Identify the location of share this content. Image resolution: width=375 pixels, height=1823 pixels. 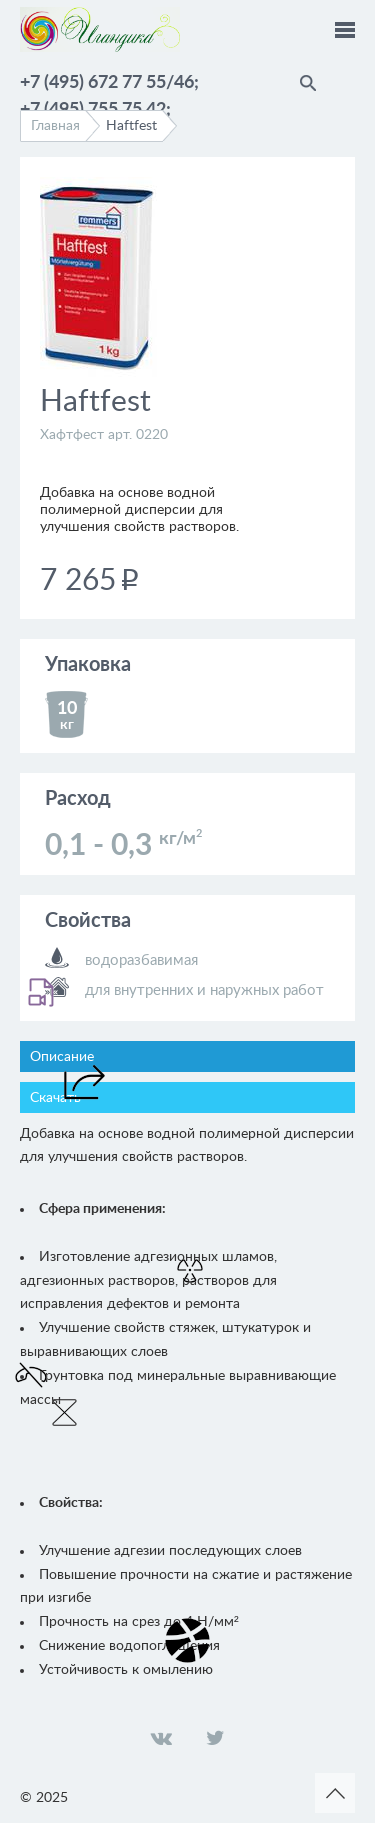
(84, 1080).